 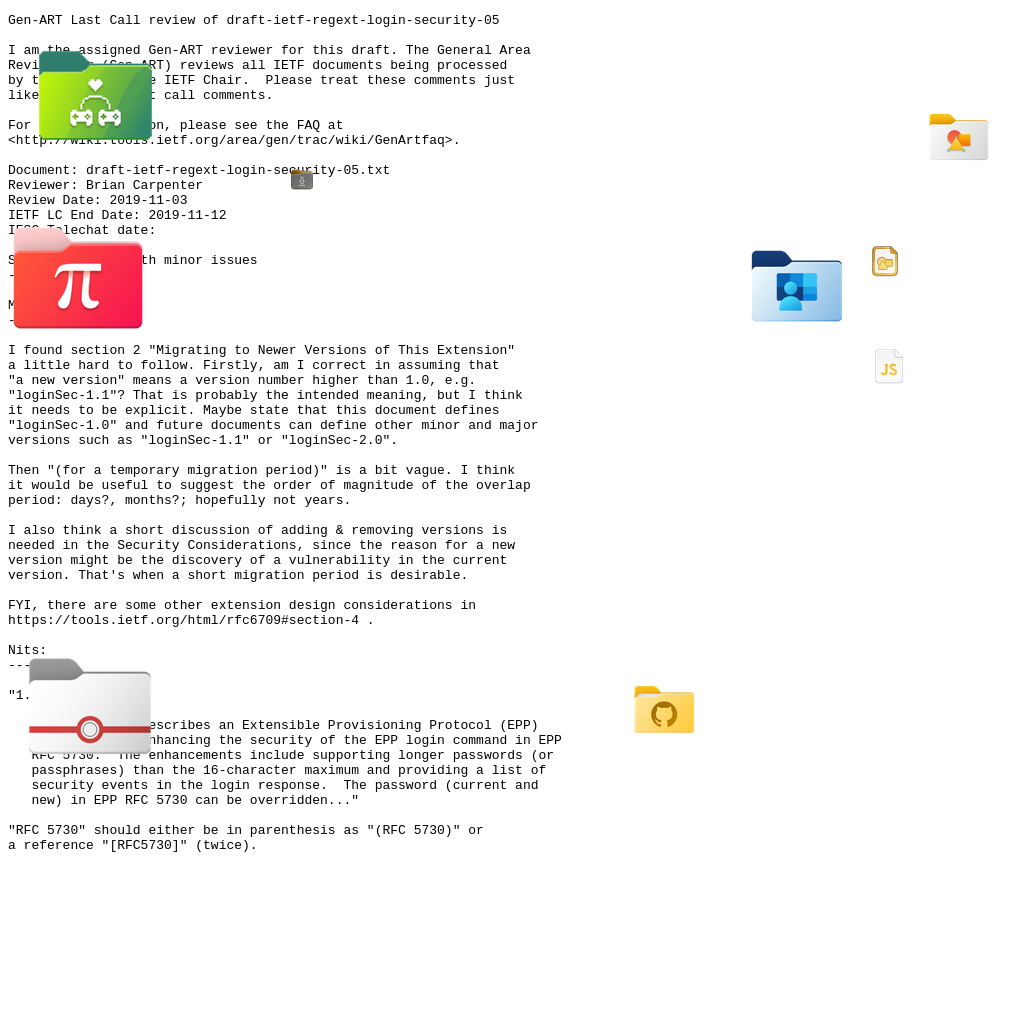 What do you see at coordinates (889, 366) in the screenshot?
I see `a javascript file in the file system` at bounding box center [889, 366].